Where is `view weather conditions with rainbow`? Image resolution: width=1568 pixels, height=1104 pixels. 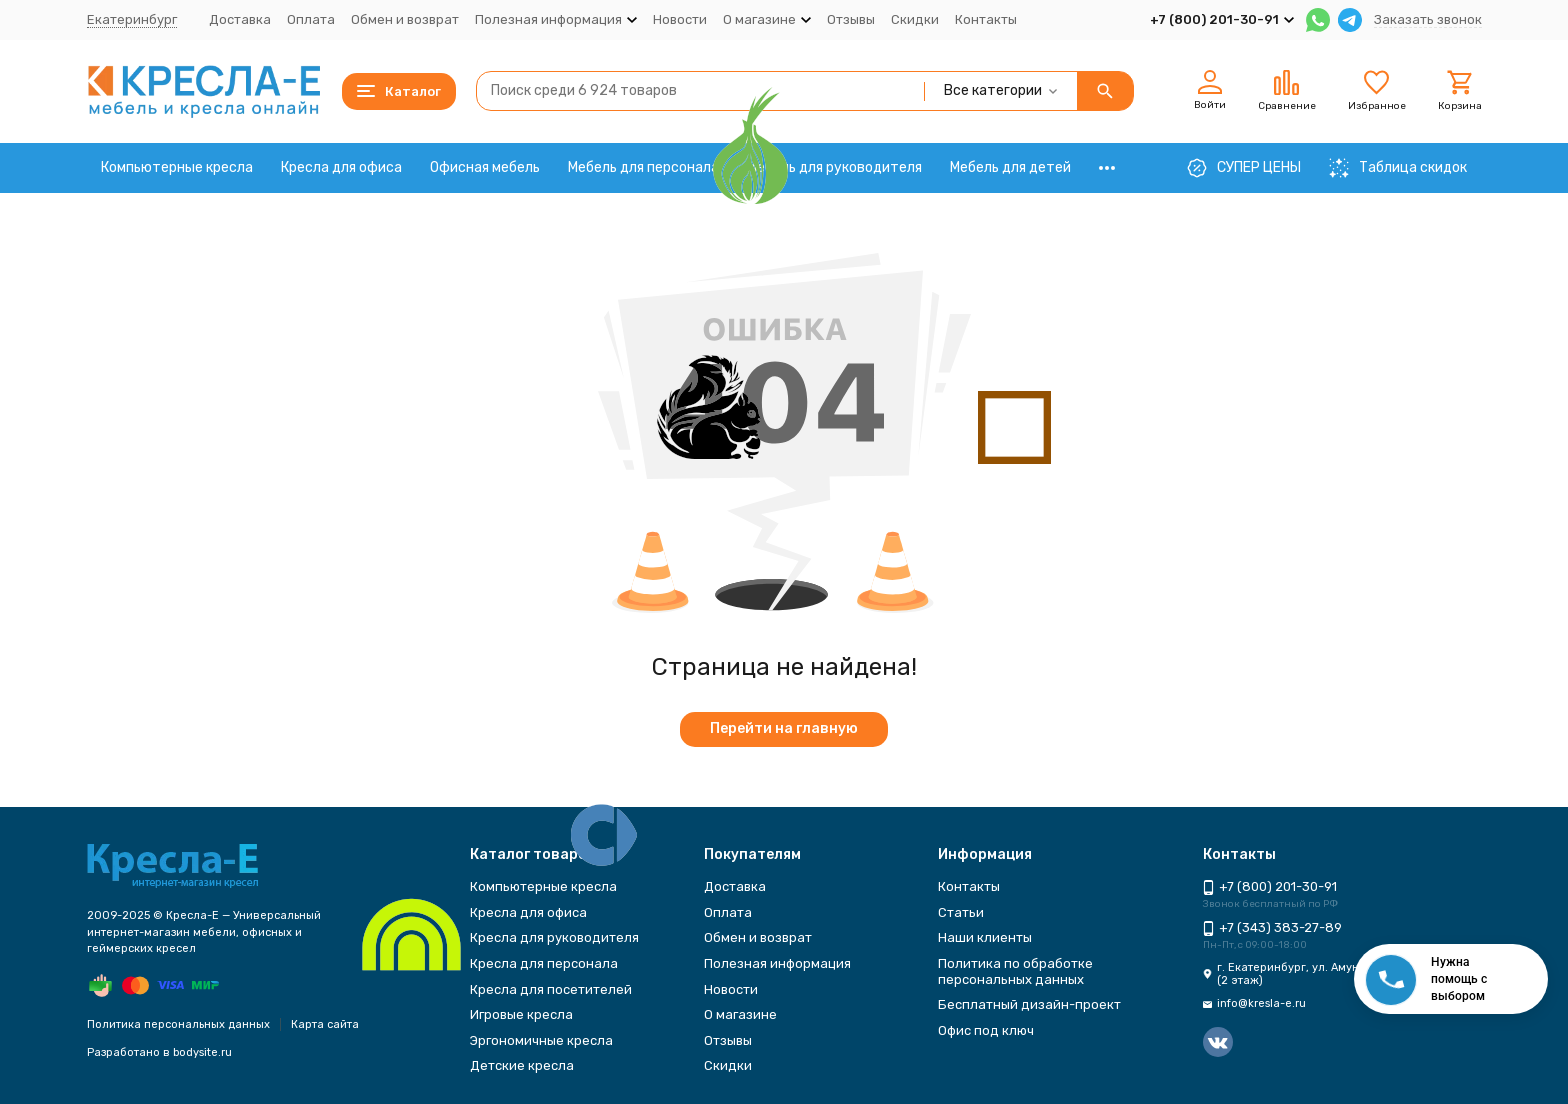 view weather conditions with rainbow is located at coordinates (411, 934).